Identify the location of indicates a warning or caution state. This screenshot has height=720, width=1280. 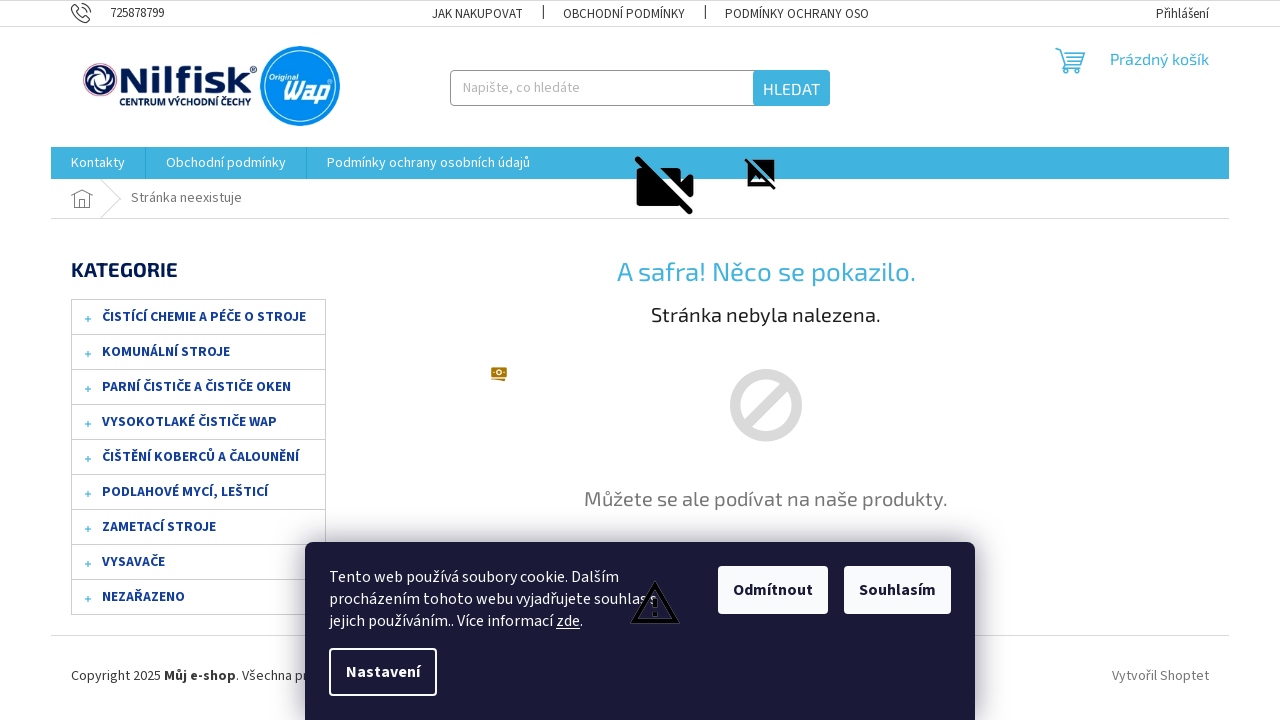
(655, 603).